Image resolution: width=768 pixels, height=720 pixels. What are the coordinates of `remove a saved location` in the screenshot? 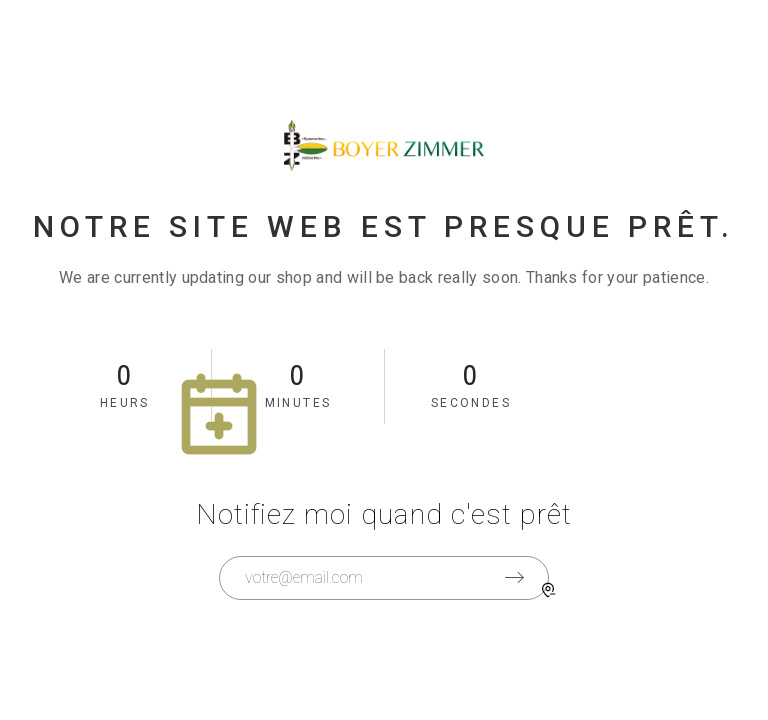 It's located at (548, 590).